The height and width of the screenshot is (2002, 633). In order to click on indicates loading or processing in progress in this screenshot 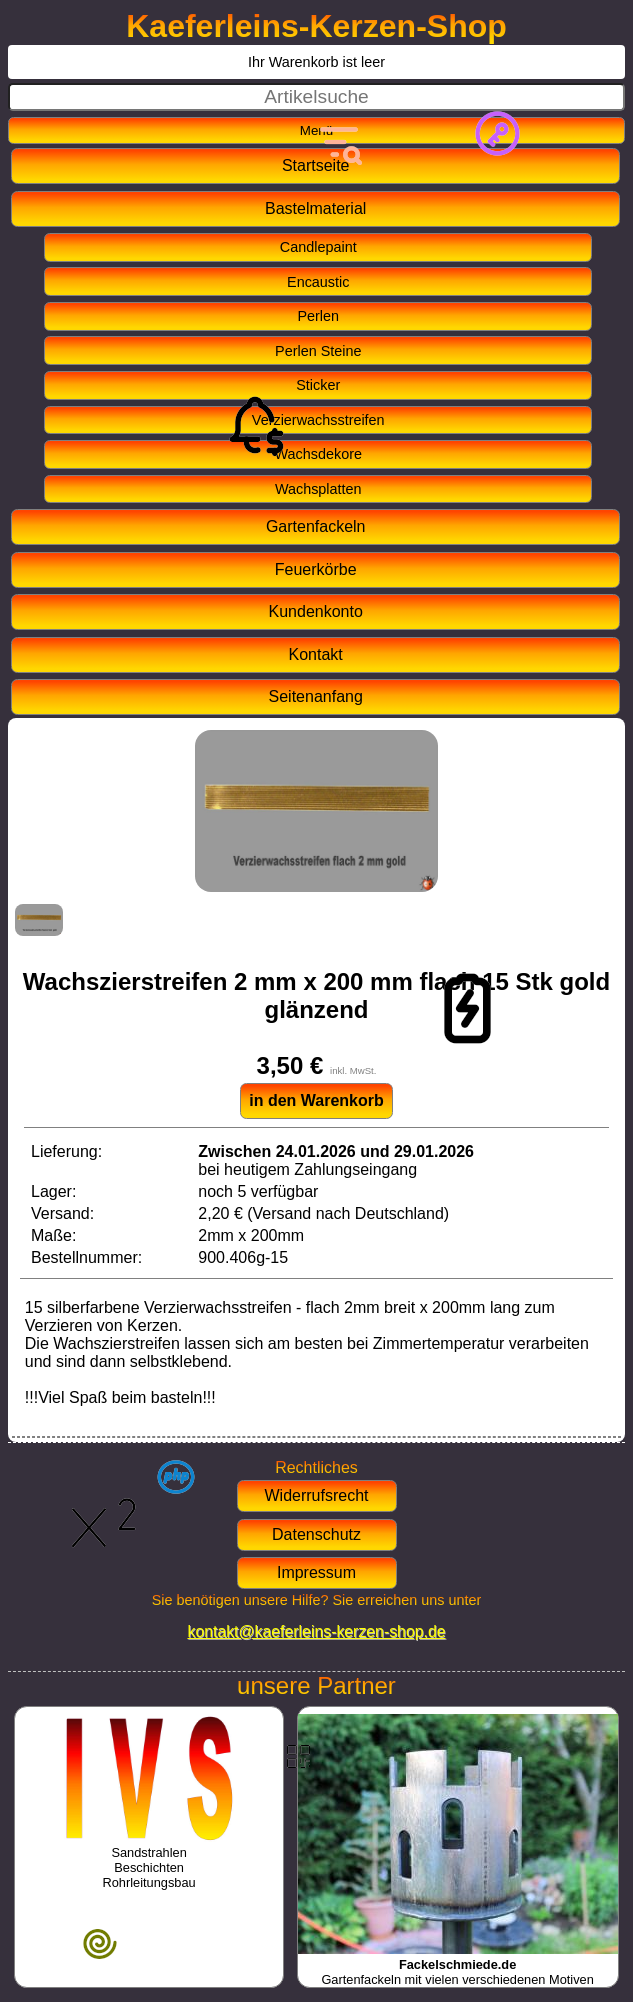, I will do `click(100, 1944)`.